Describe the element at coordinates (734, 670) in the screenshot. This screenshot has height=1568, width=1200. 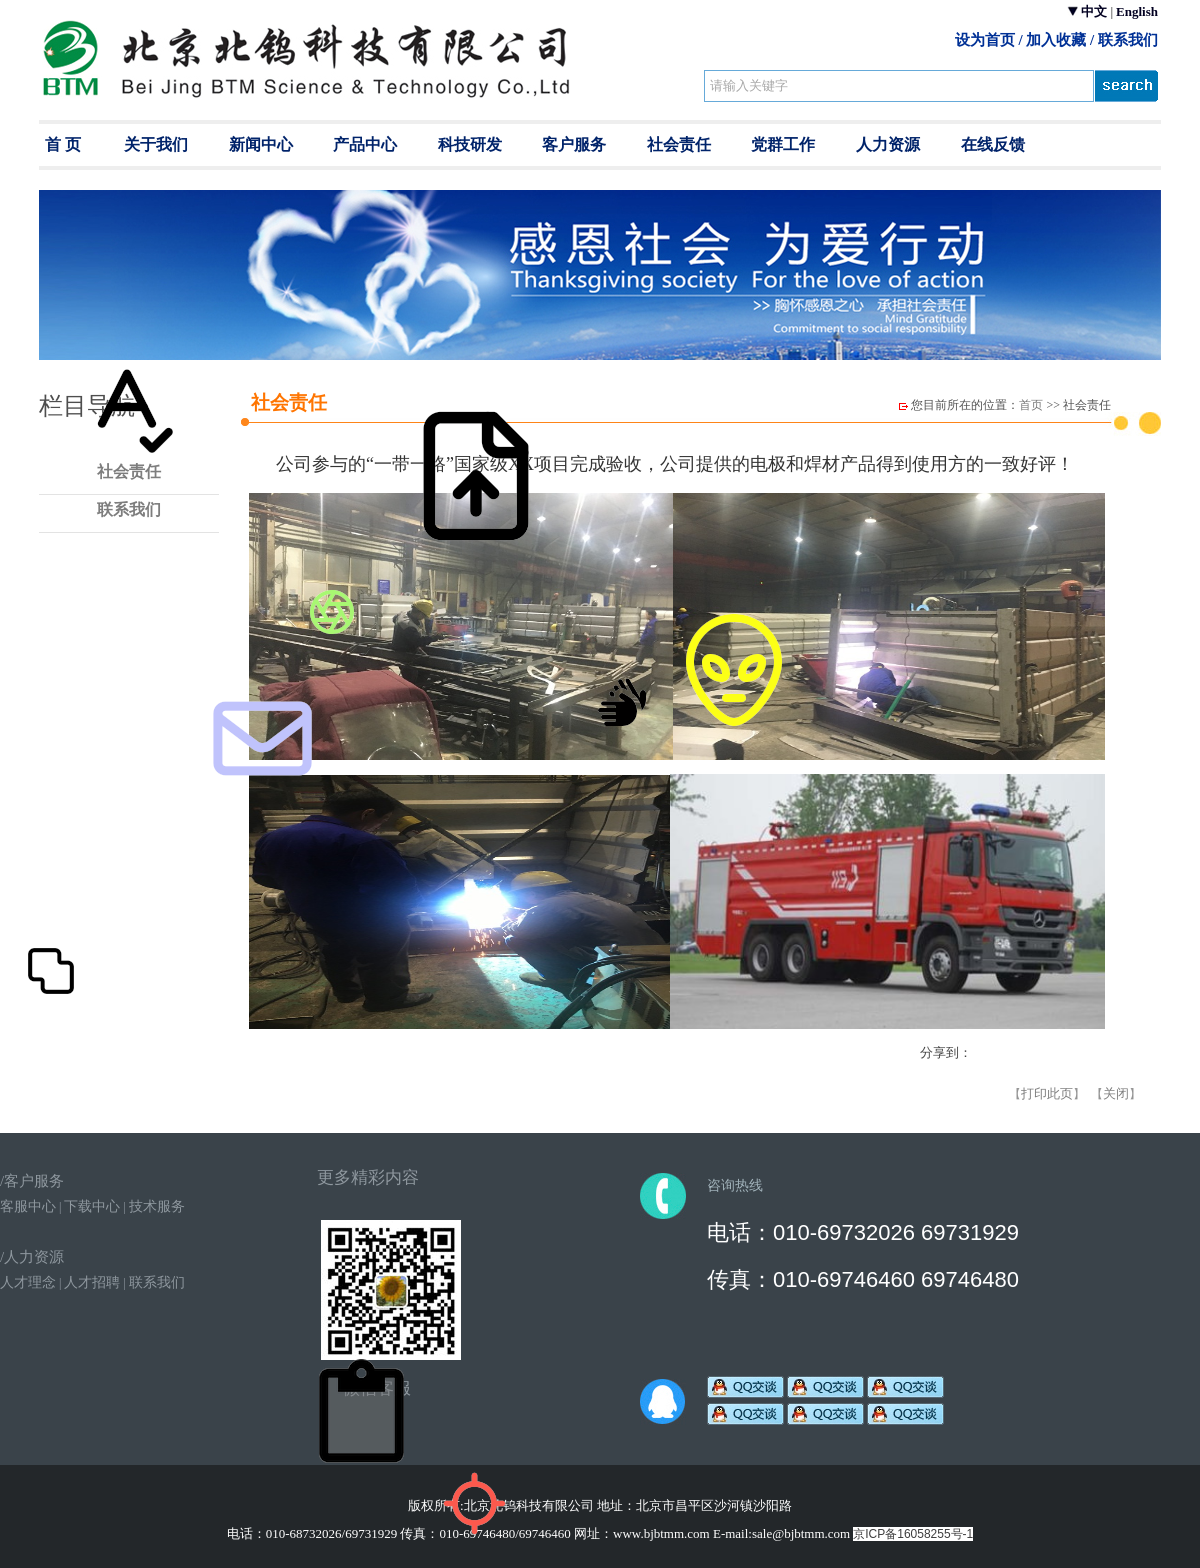
I see `indicates unknown or unidentified user` at that location.